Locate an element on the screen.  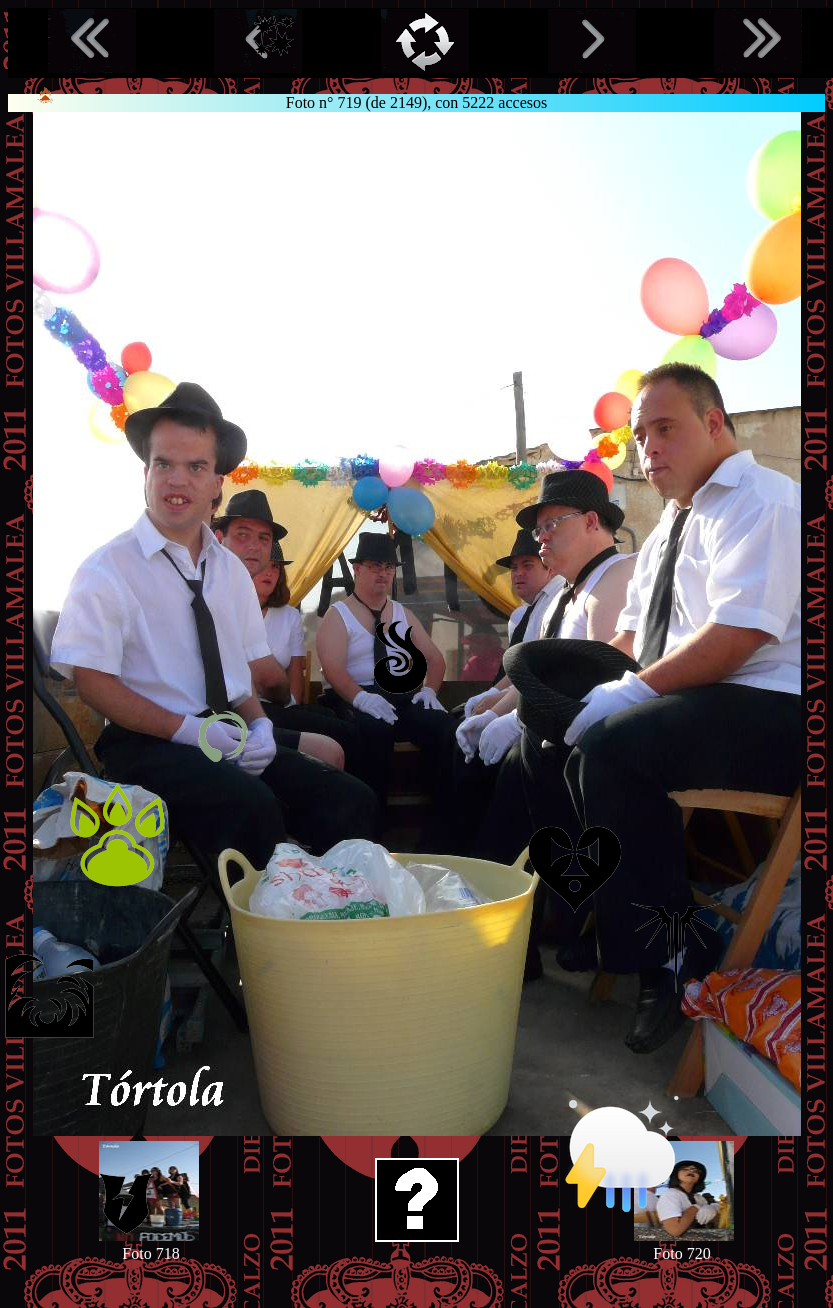
indicates laser or energy weapon effect is located at coordinates (274, 36).